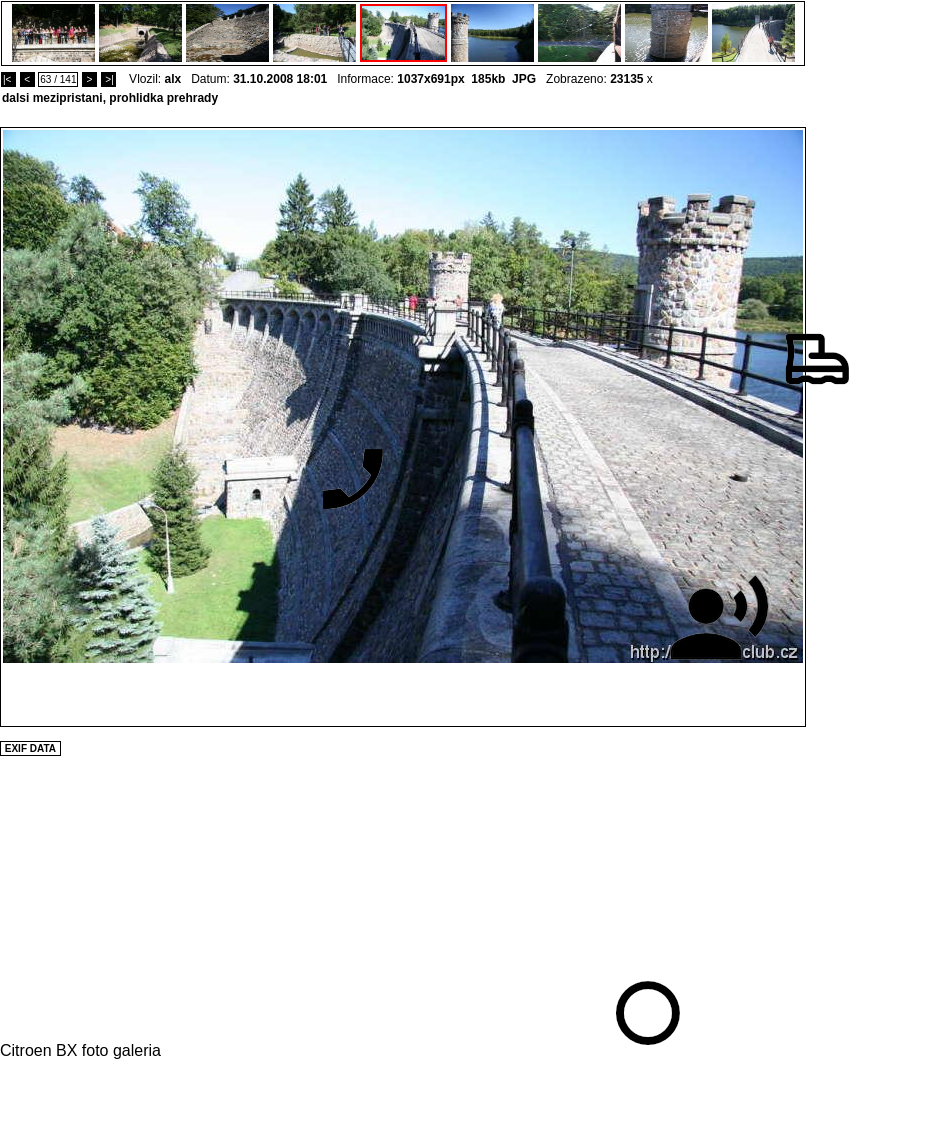 The height and width of the screenshot is (1133, 926). Describe the element at coordinates (648, 1013) in the screenshot. I see `indicates an unselected or inactive radio button option` at that location.